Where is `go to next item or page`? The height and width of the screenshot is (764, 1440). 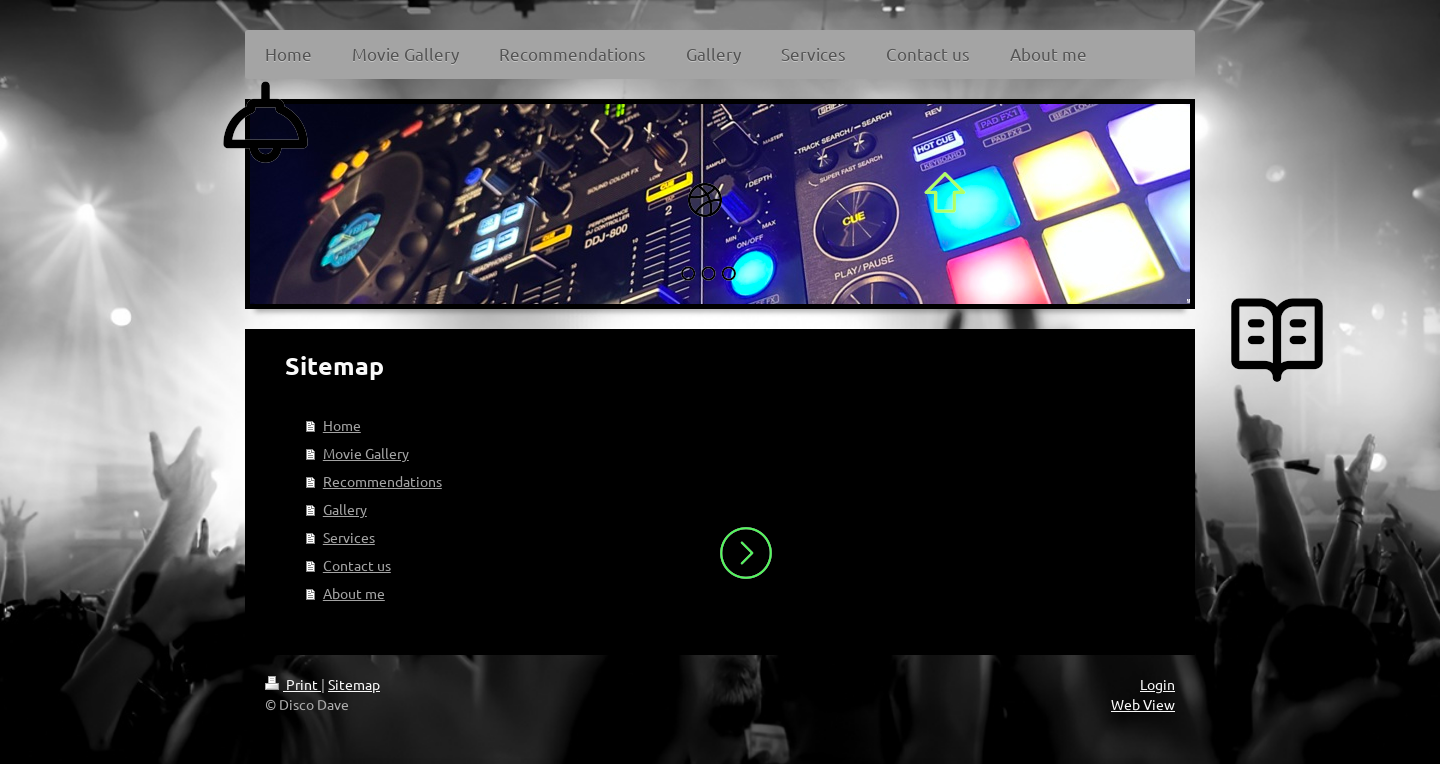 go to next item or page is located at coordinates (746, 553).